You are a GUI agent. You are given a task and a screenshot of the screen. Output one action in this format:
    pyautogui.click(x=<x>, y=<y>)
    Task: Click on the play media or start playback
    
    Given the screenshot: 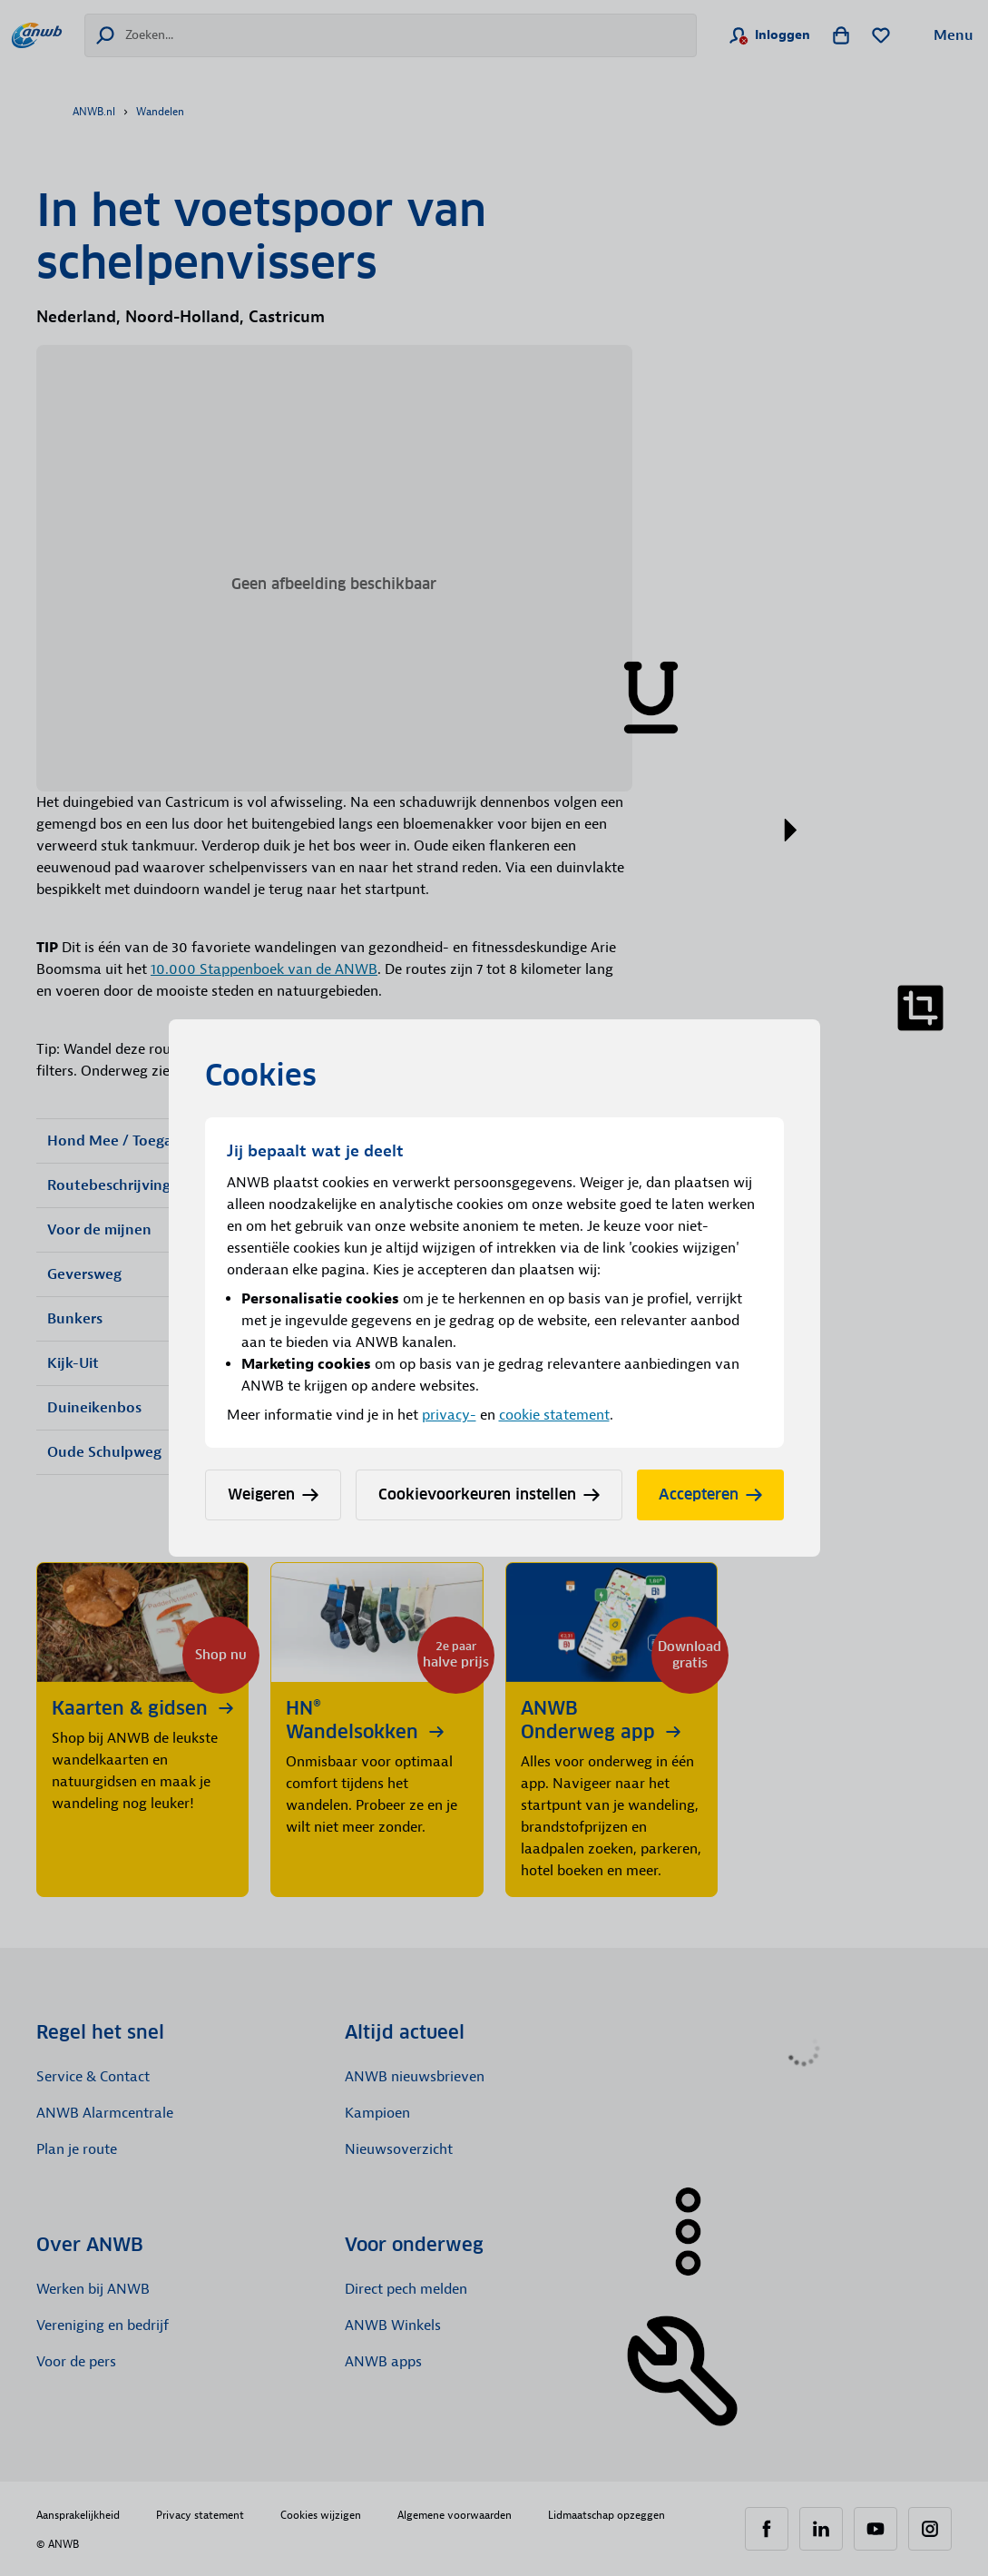 What is the action you would take?
    pyautogui.click(x=790, y=830)
    